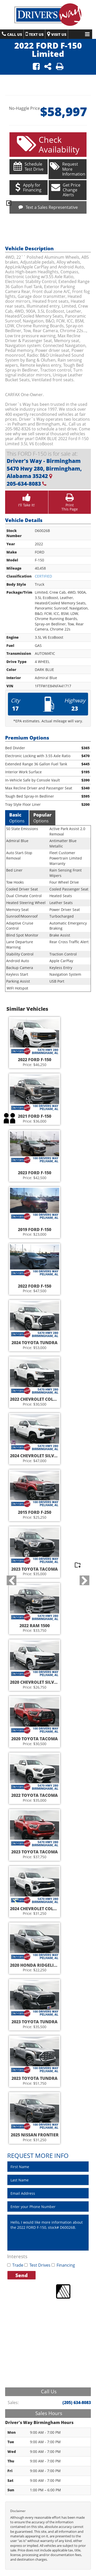 This screenshot has height=2576, width=96. What do you see at coordinates (15, 1901) in the screenshot?
I see `clear text formatting` at bounding box center [15, 1901].